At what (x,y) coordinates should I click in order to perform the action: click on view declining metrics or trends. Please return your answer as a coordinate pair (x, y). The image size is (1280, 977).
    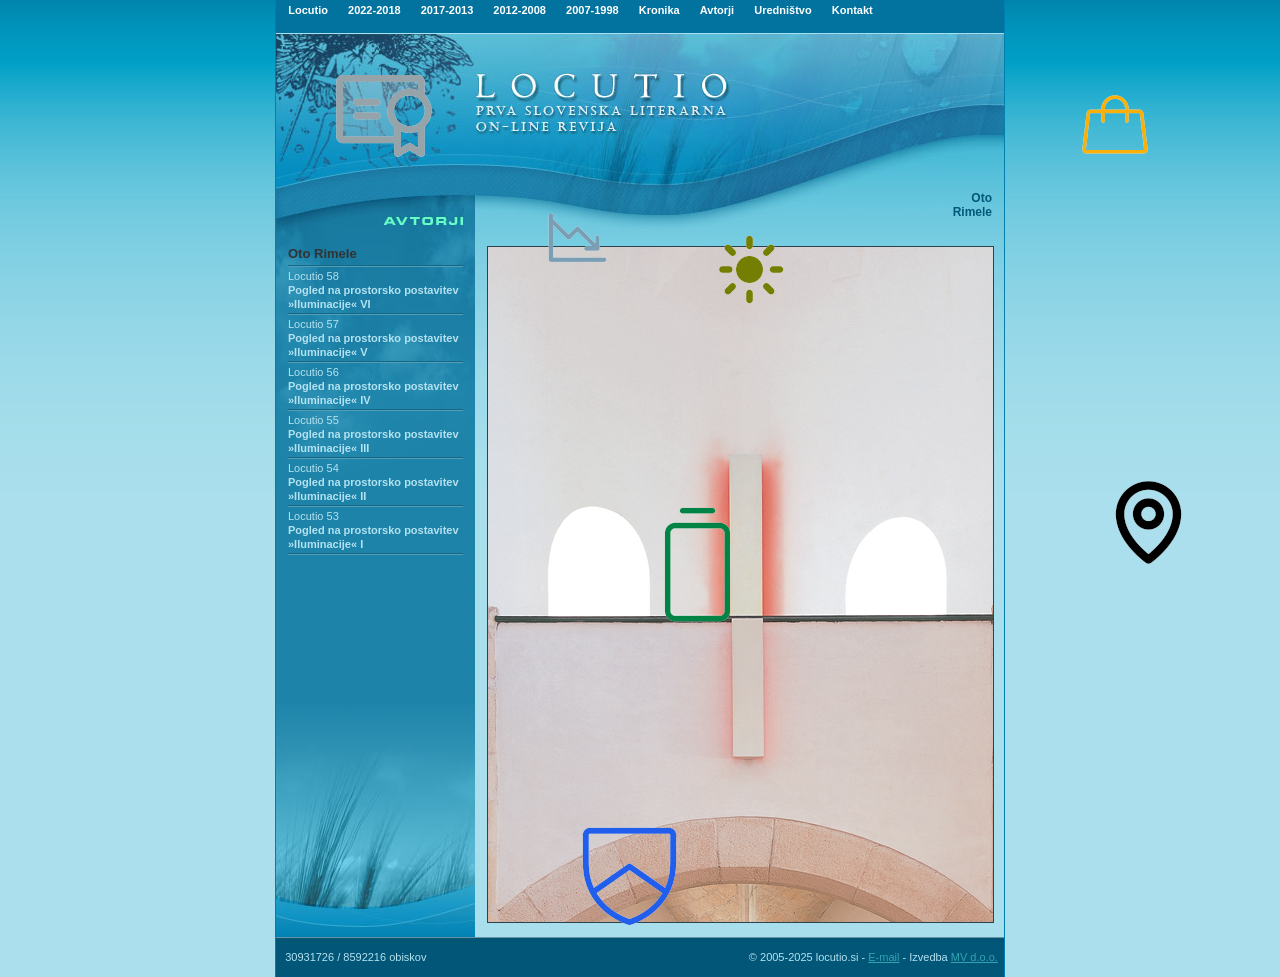
    Looking at the image, I should click on (577, 237).